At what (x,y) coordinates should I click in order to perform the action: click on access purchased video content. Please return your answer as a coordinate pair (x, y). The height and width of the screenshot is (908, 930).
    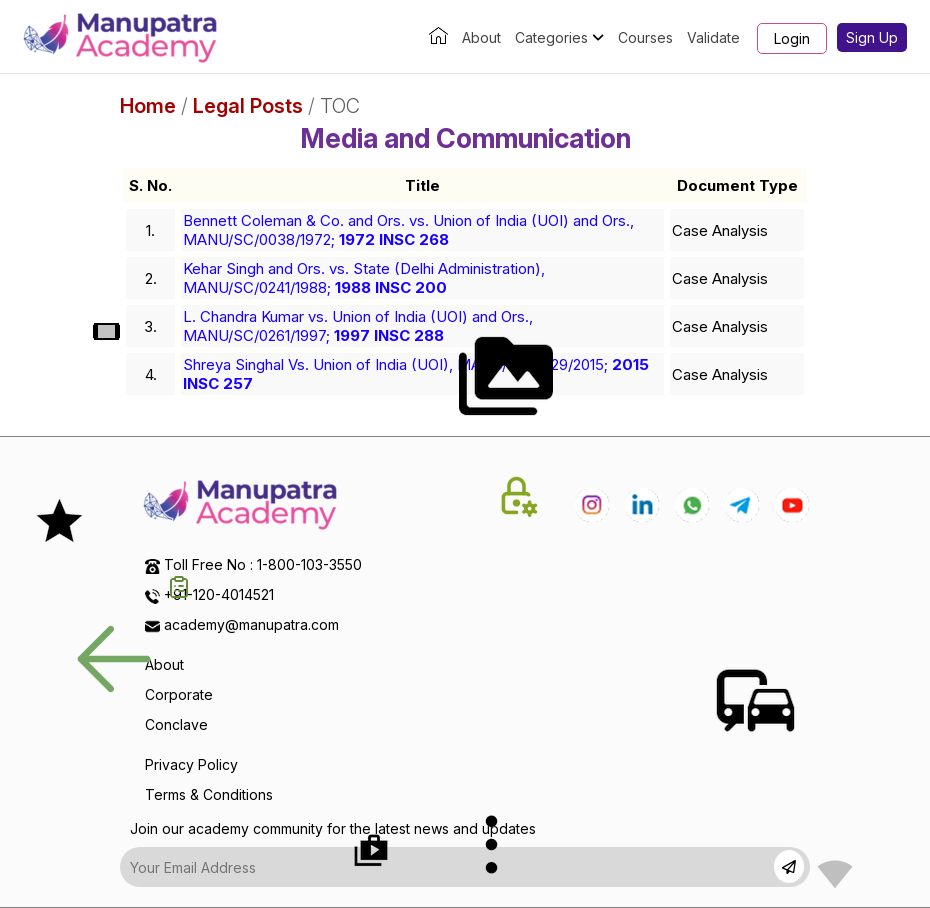
    Looking at the image, I should click on (371, 851).